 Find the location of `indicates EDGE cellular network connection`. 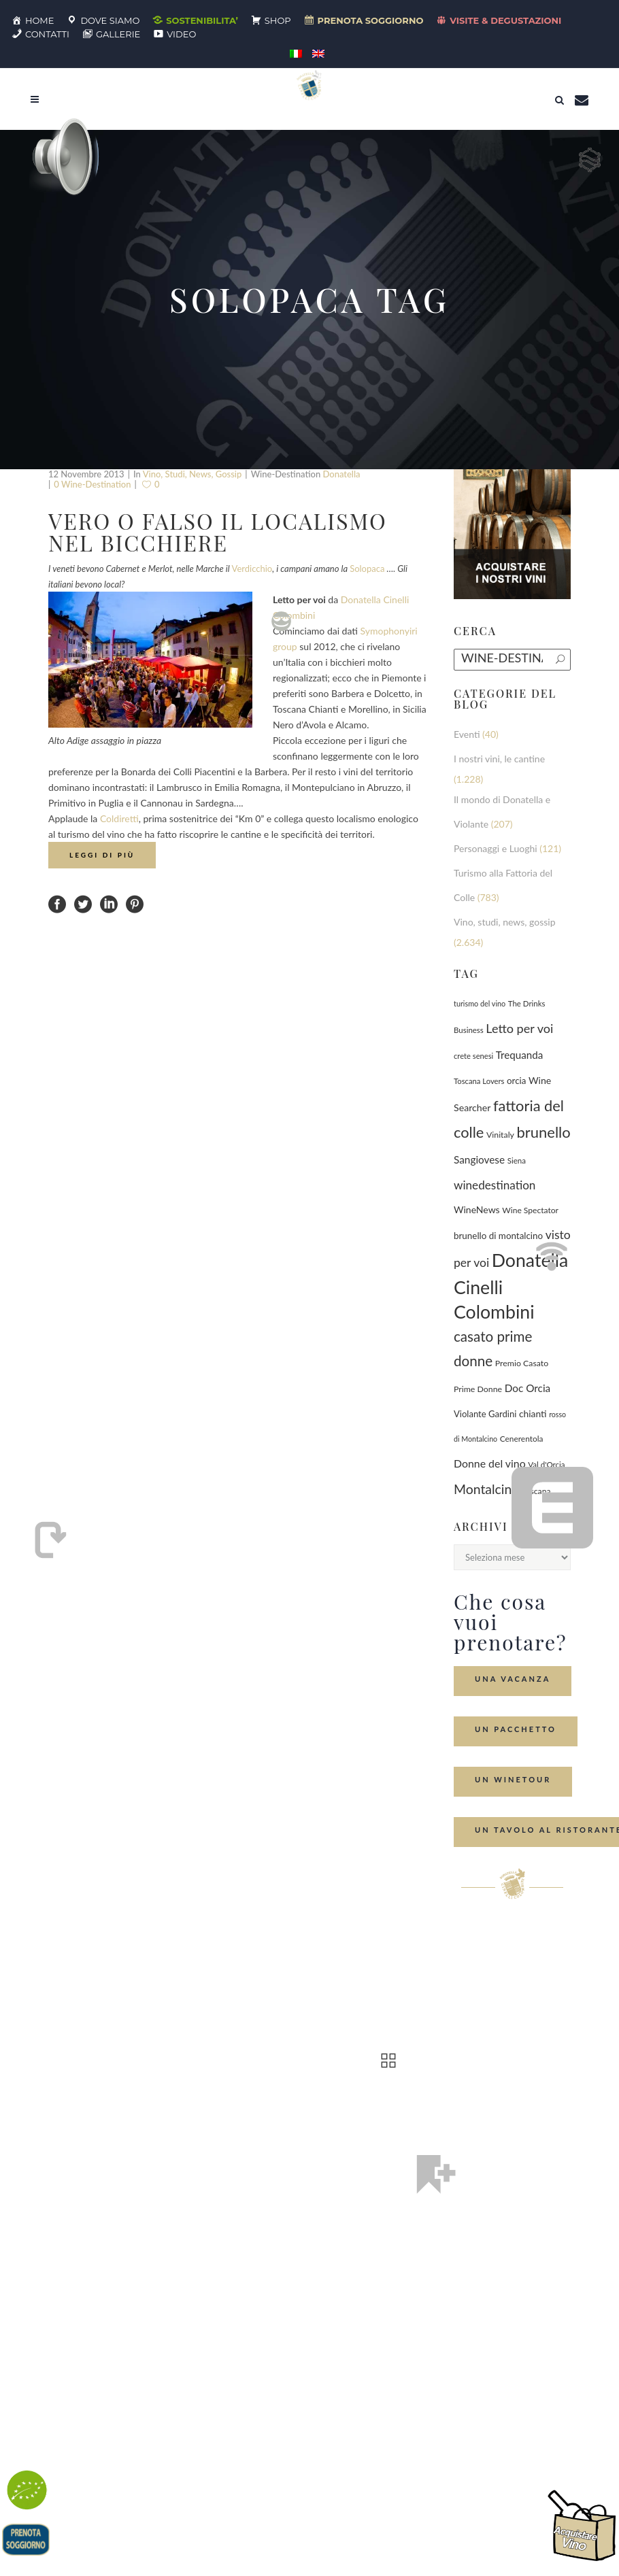

indicates EDGE cellular network connection is located at coordinates (552, 1508).